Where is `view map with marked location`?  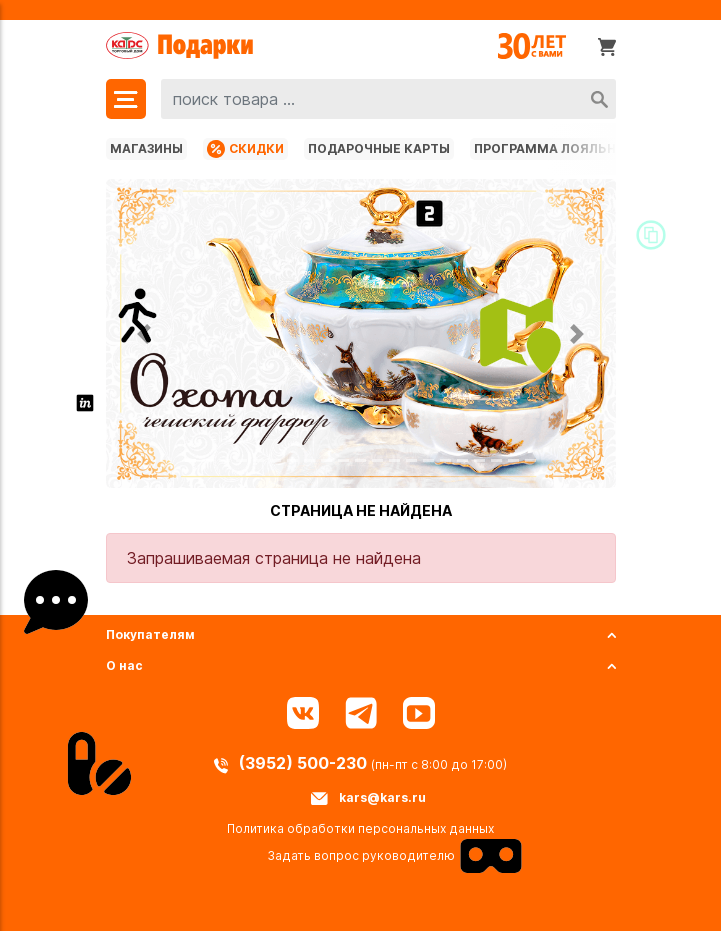 view map with marked location is located at coordinates (516, 332).